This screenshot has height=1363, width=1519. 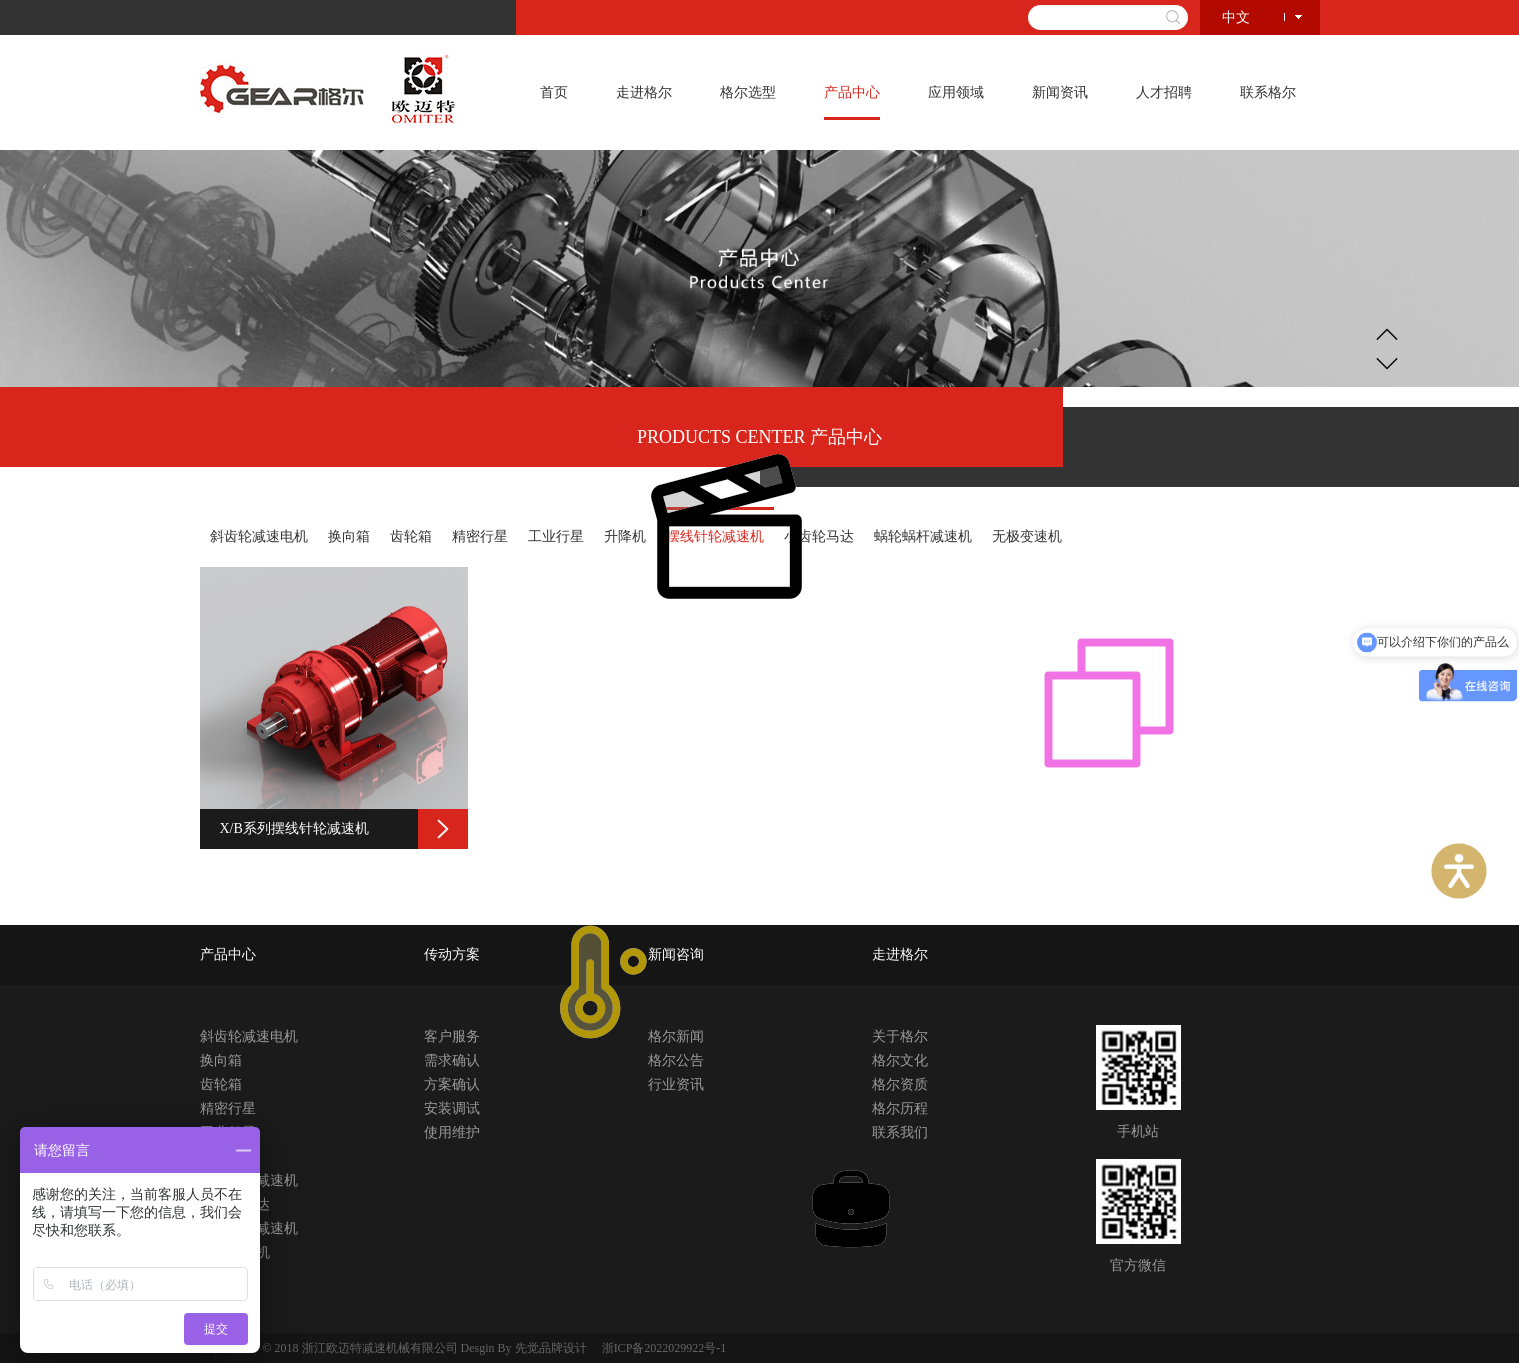 I want to click on access video or movie content, so click(x=729, y=532).